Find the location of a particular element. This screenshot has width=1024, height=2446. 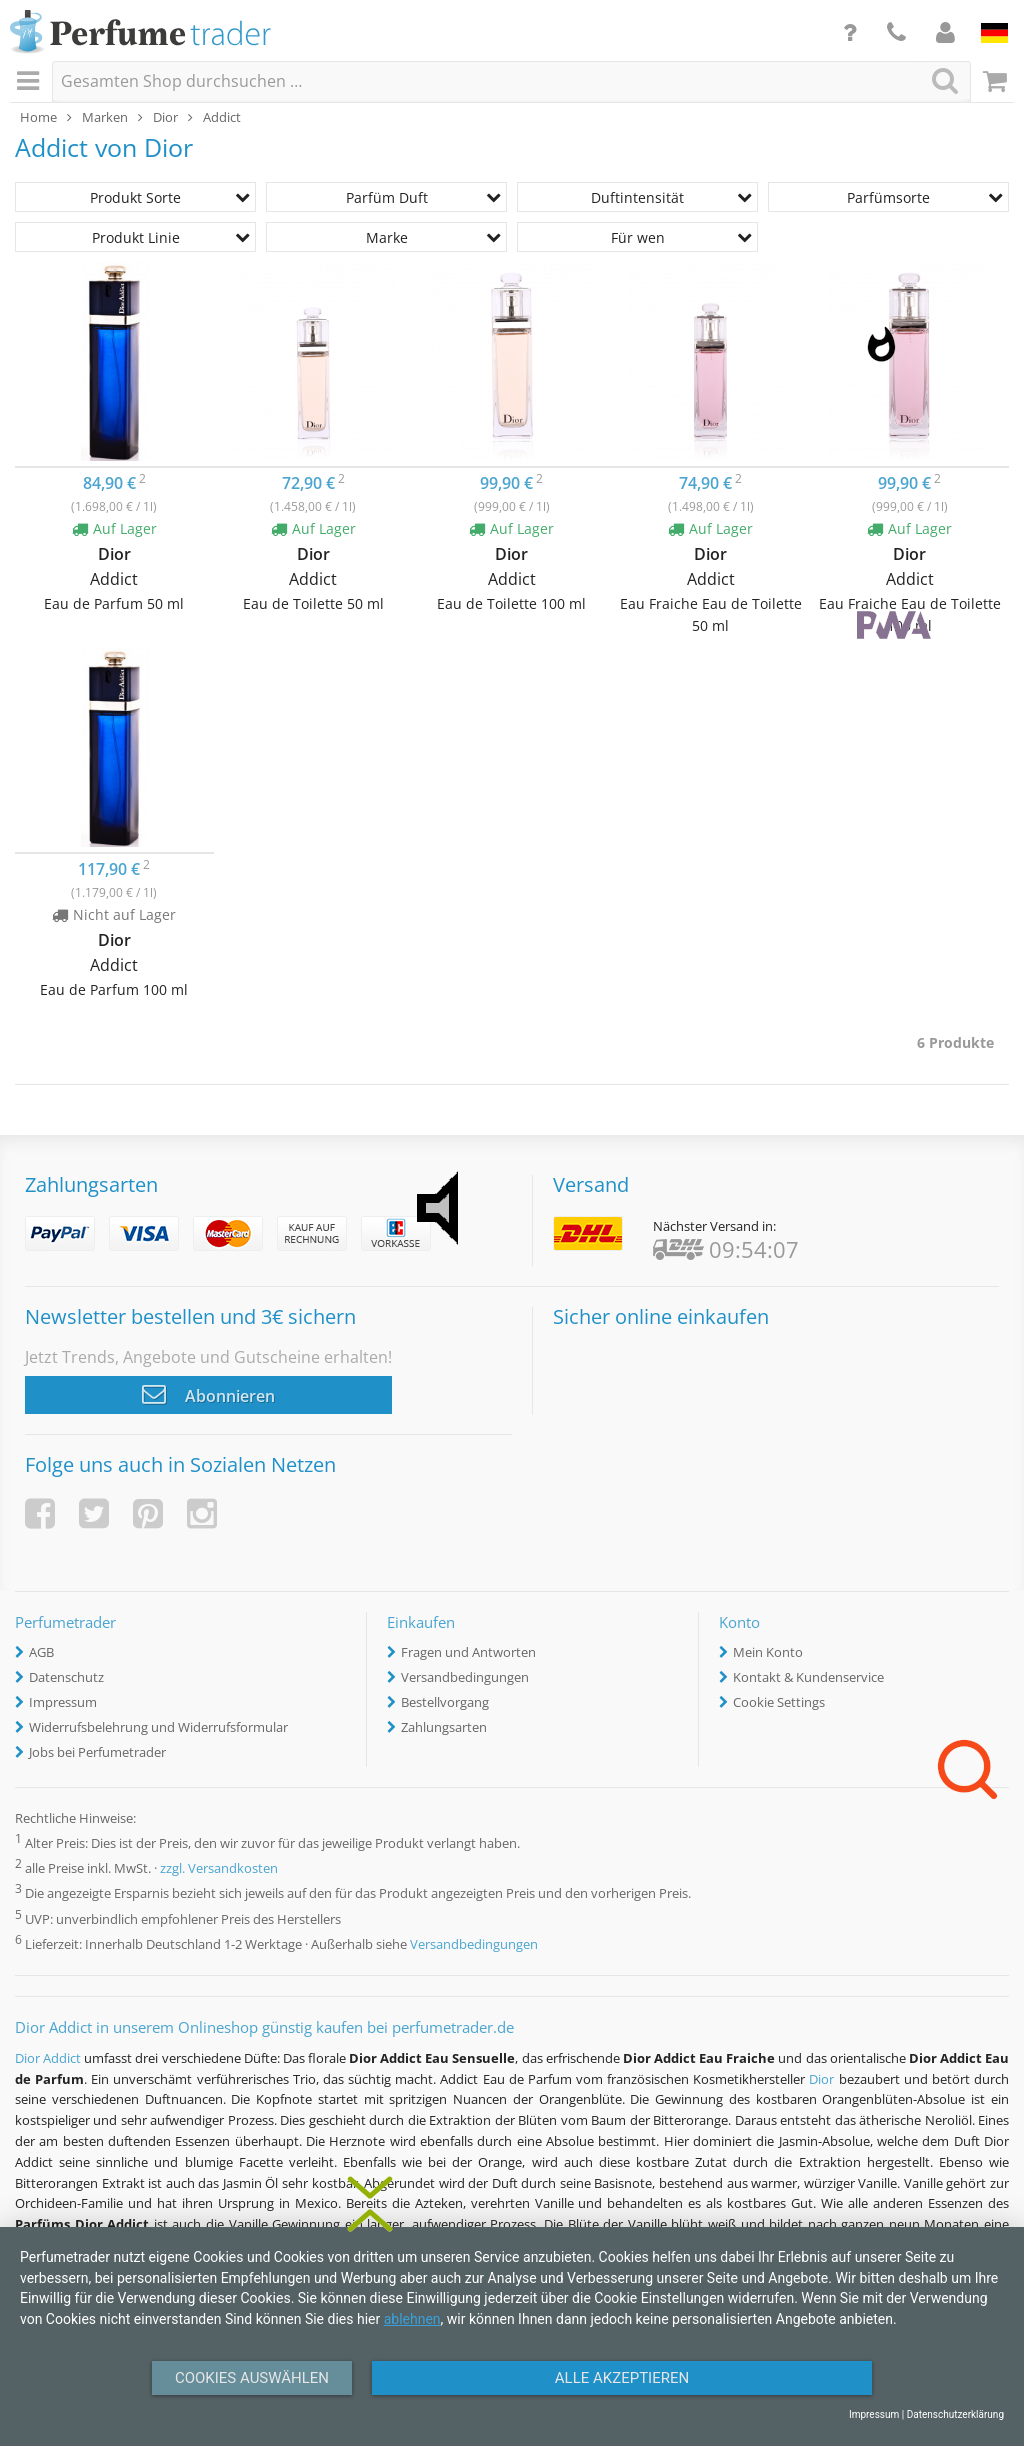

view trending or popular content is located at coordinates (881, 344).